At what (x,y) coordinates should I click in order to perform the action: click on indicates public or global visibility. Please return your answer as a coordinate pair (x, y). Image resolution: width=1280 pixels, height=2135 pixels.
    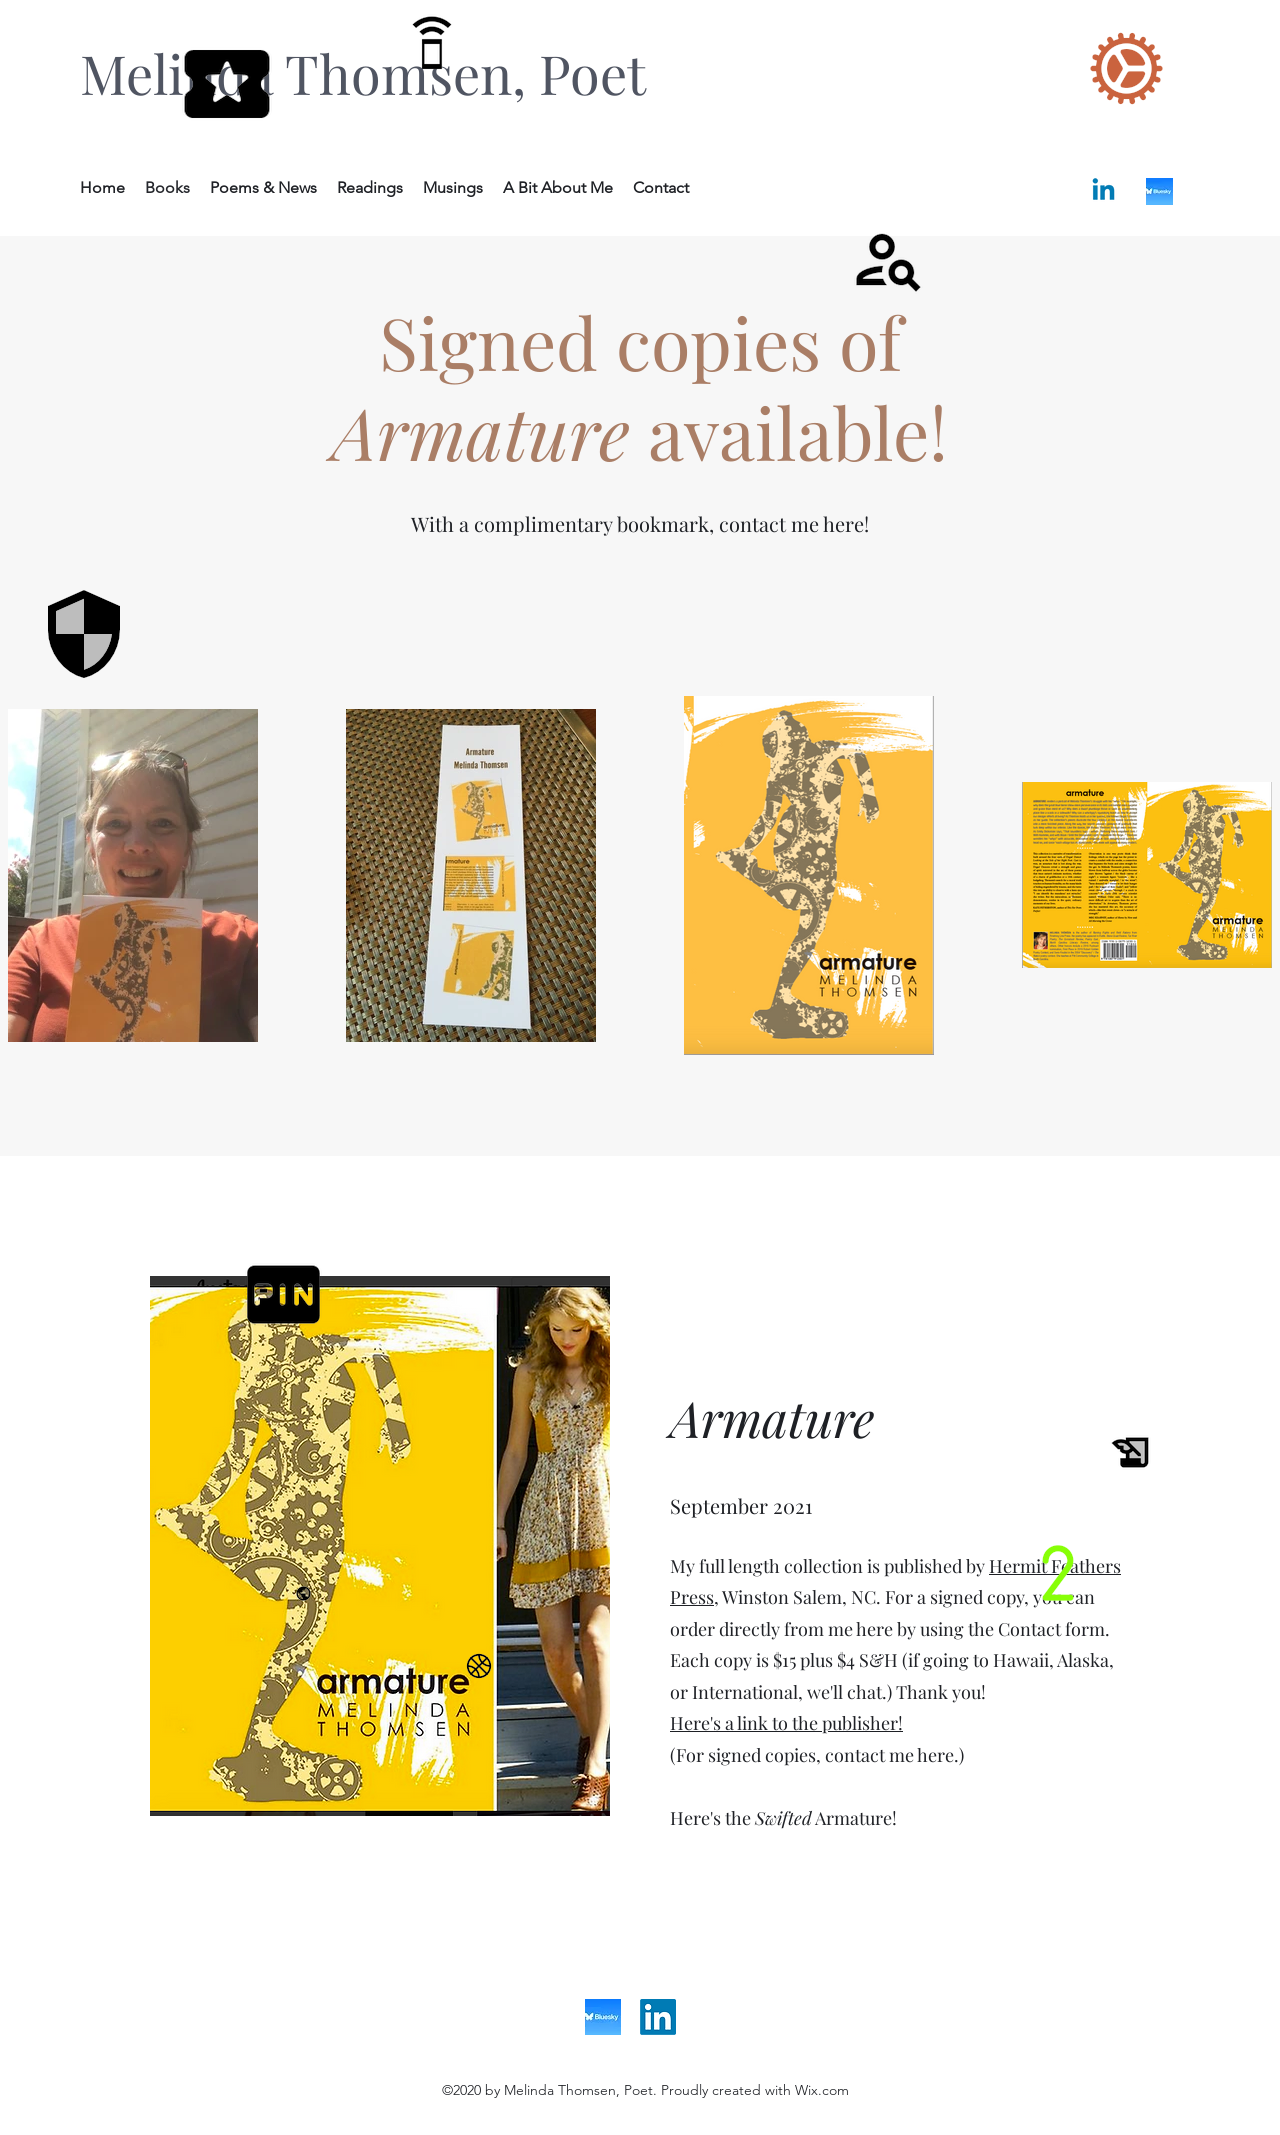
    Looking at the image, I should click on (303, 1593).